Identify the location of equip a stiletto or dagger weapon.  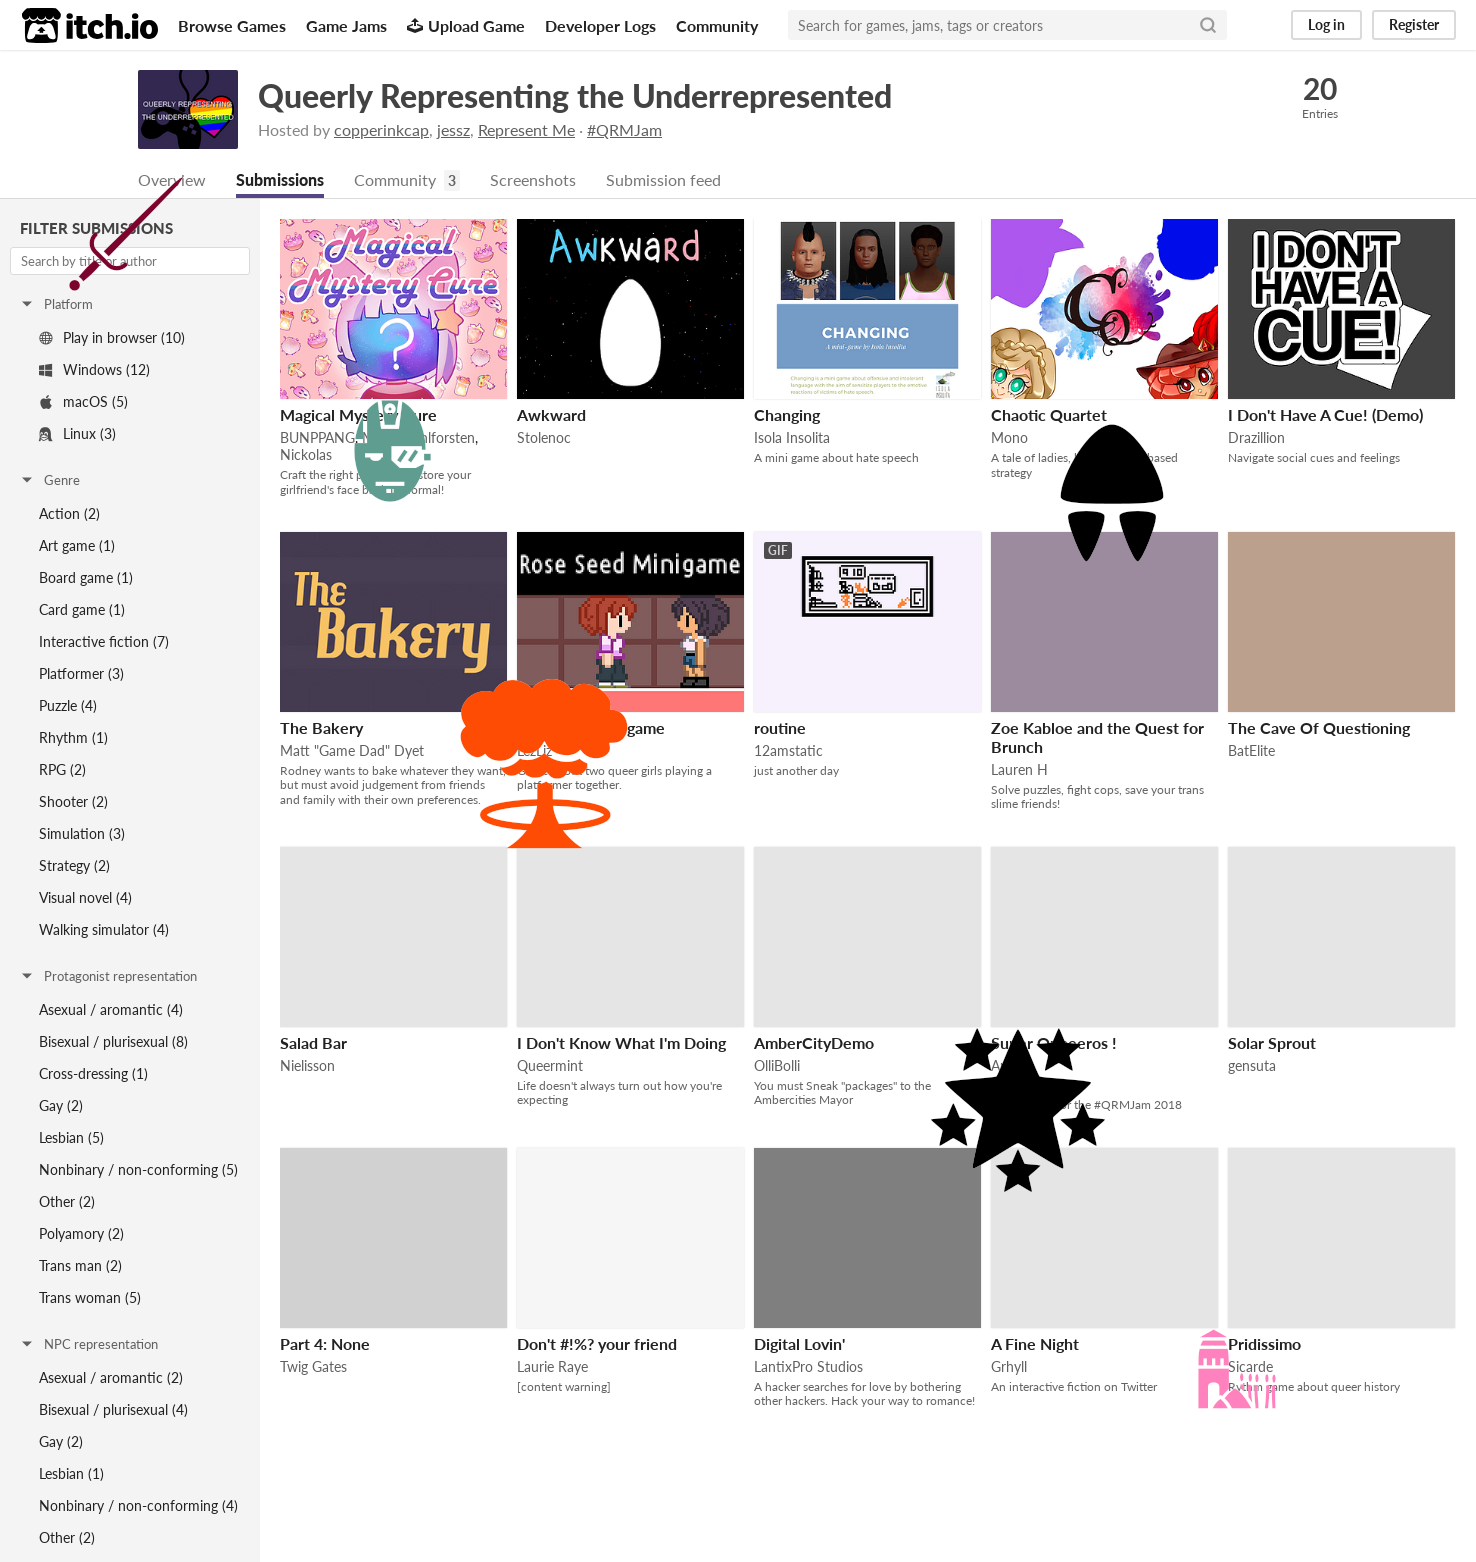
(126, 233).